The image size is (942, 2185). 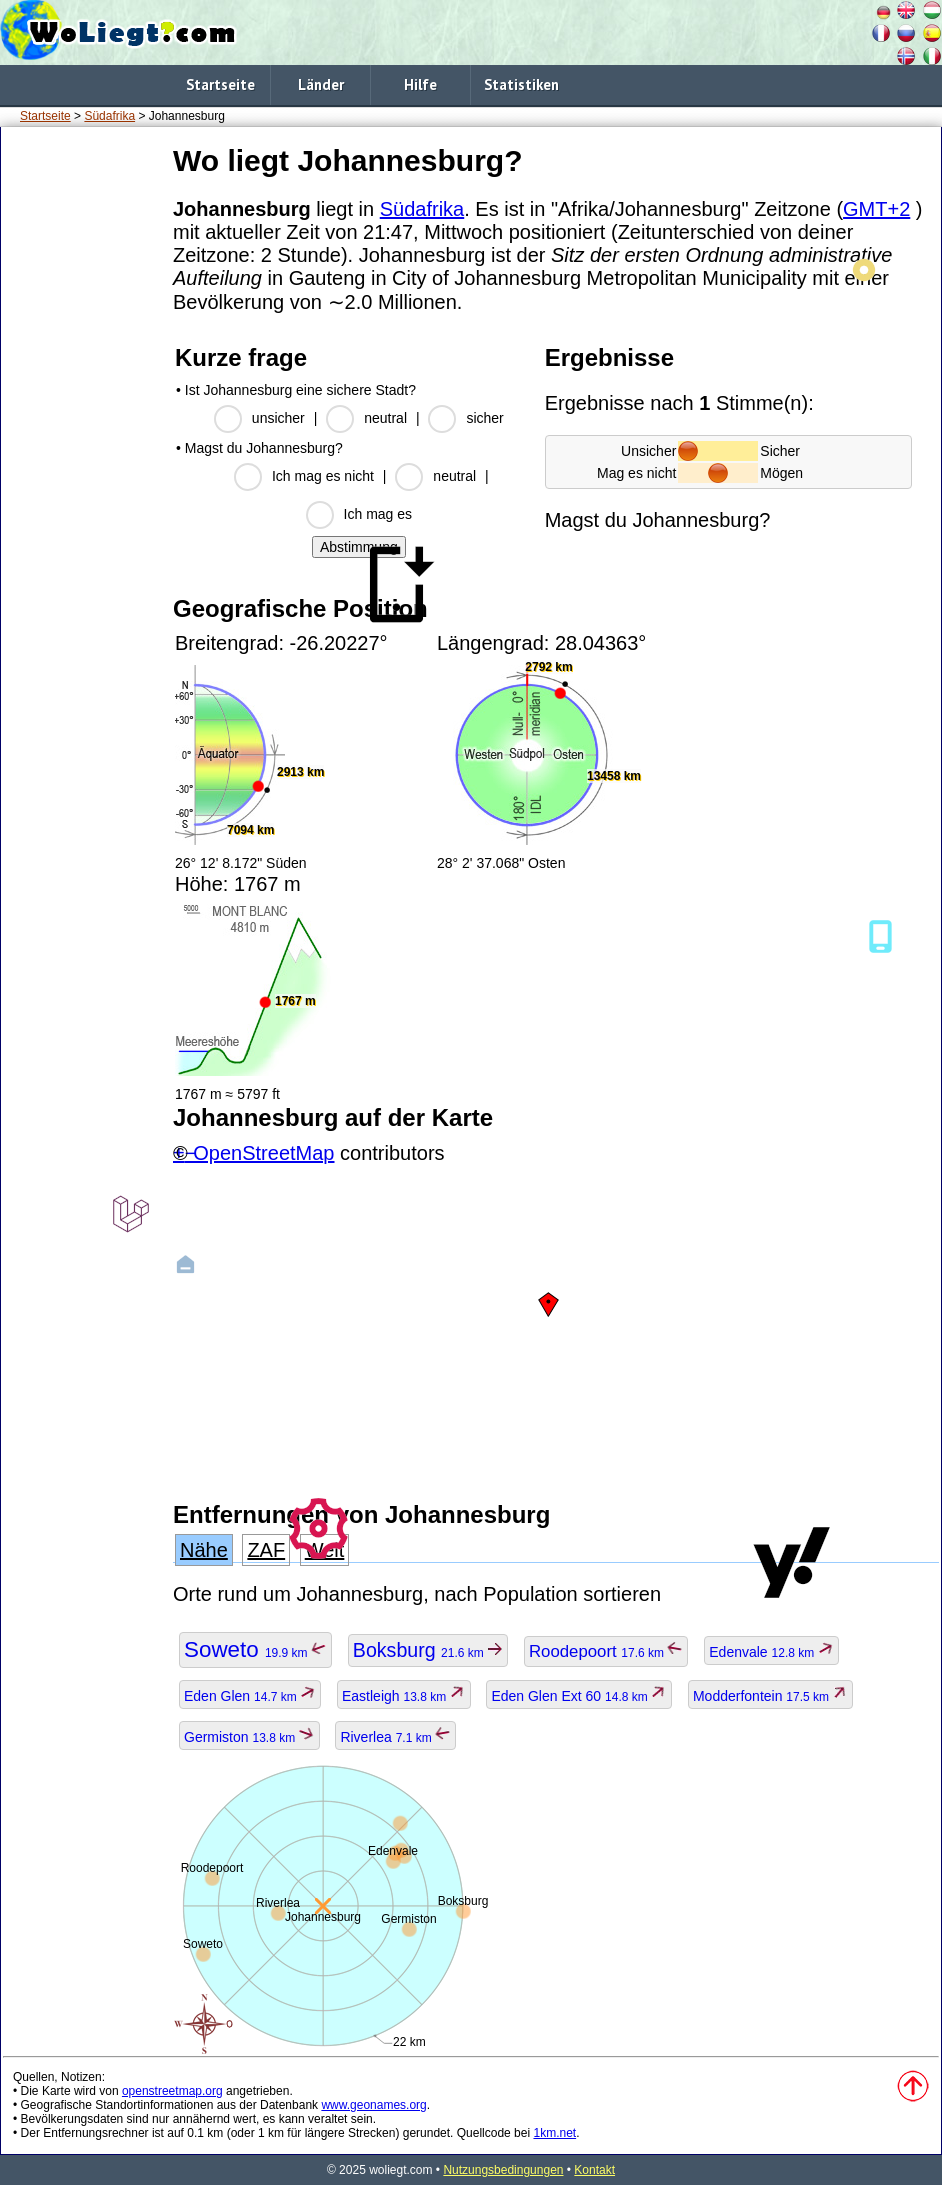 I want to click on indicates a selected radio button option, so click(x=864, y=270).